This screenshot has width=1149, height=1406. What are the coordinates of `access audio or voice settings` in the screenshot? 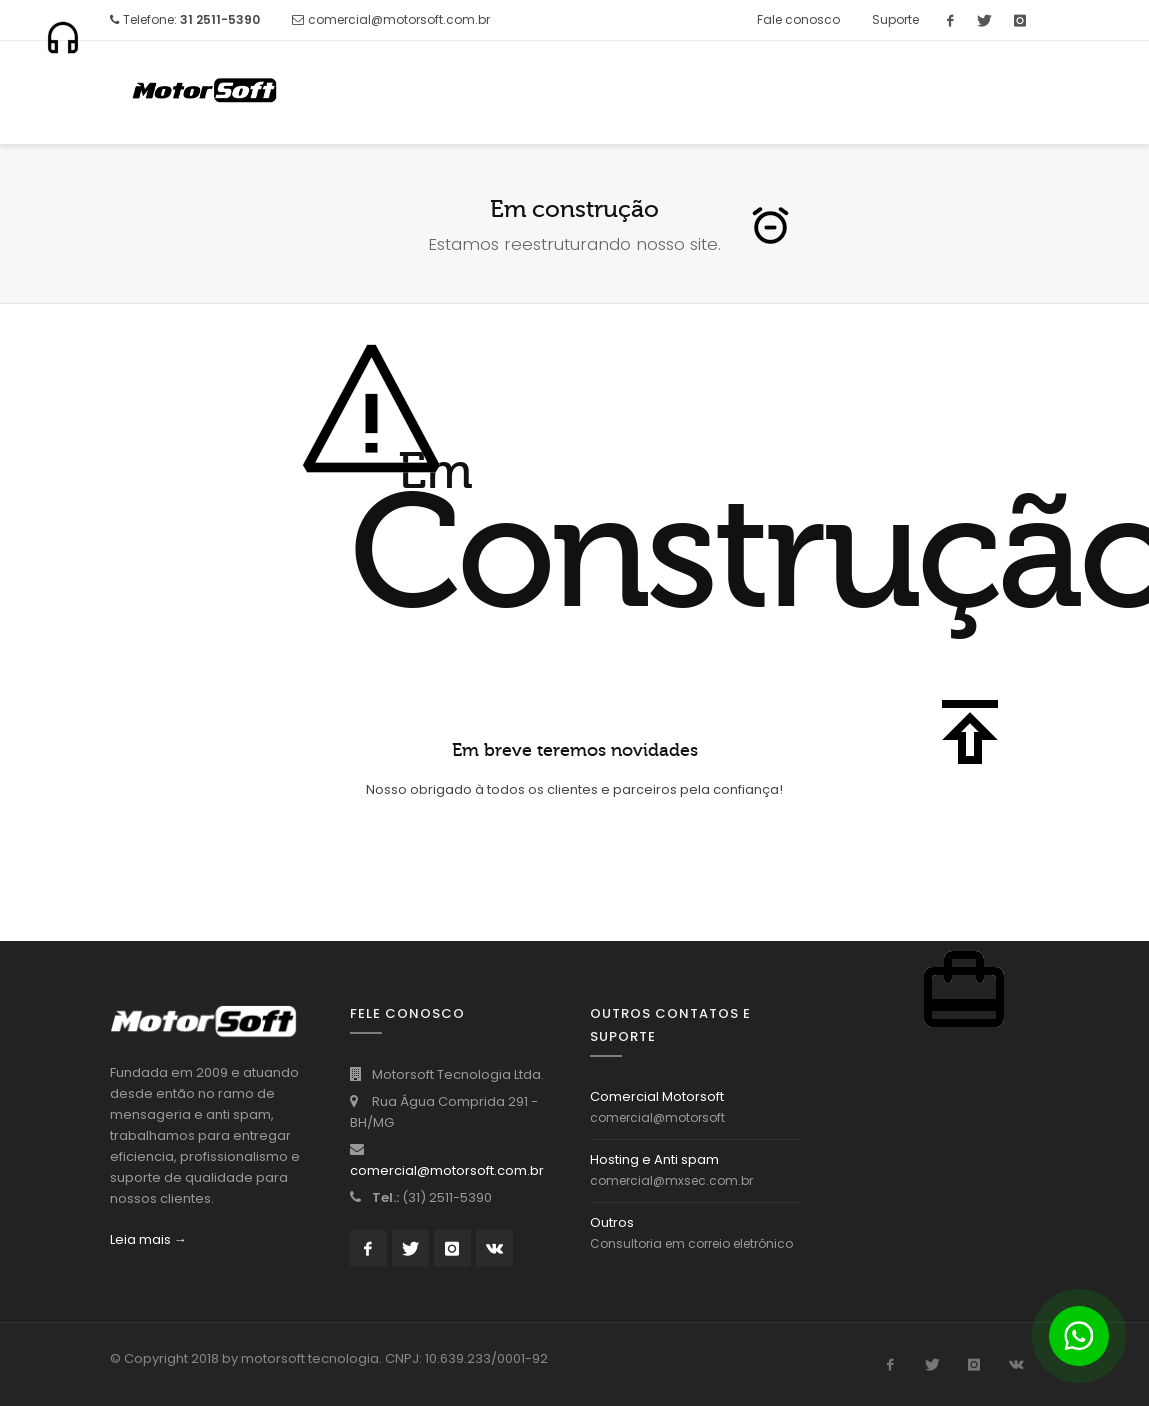 It's located at (63, 40).